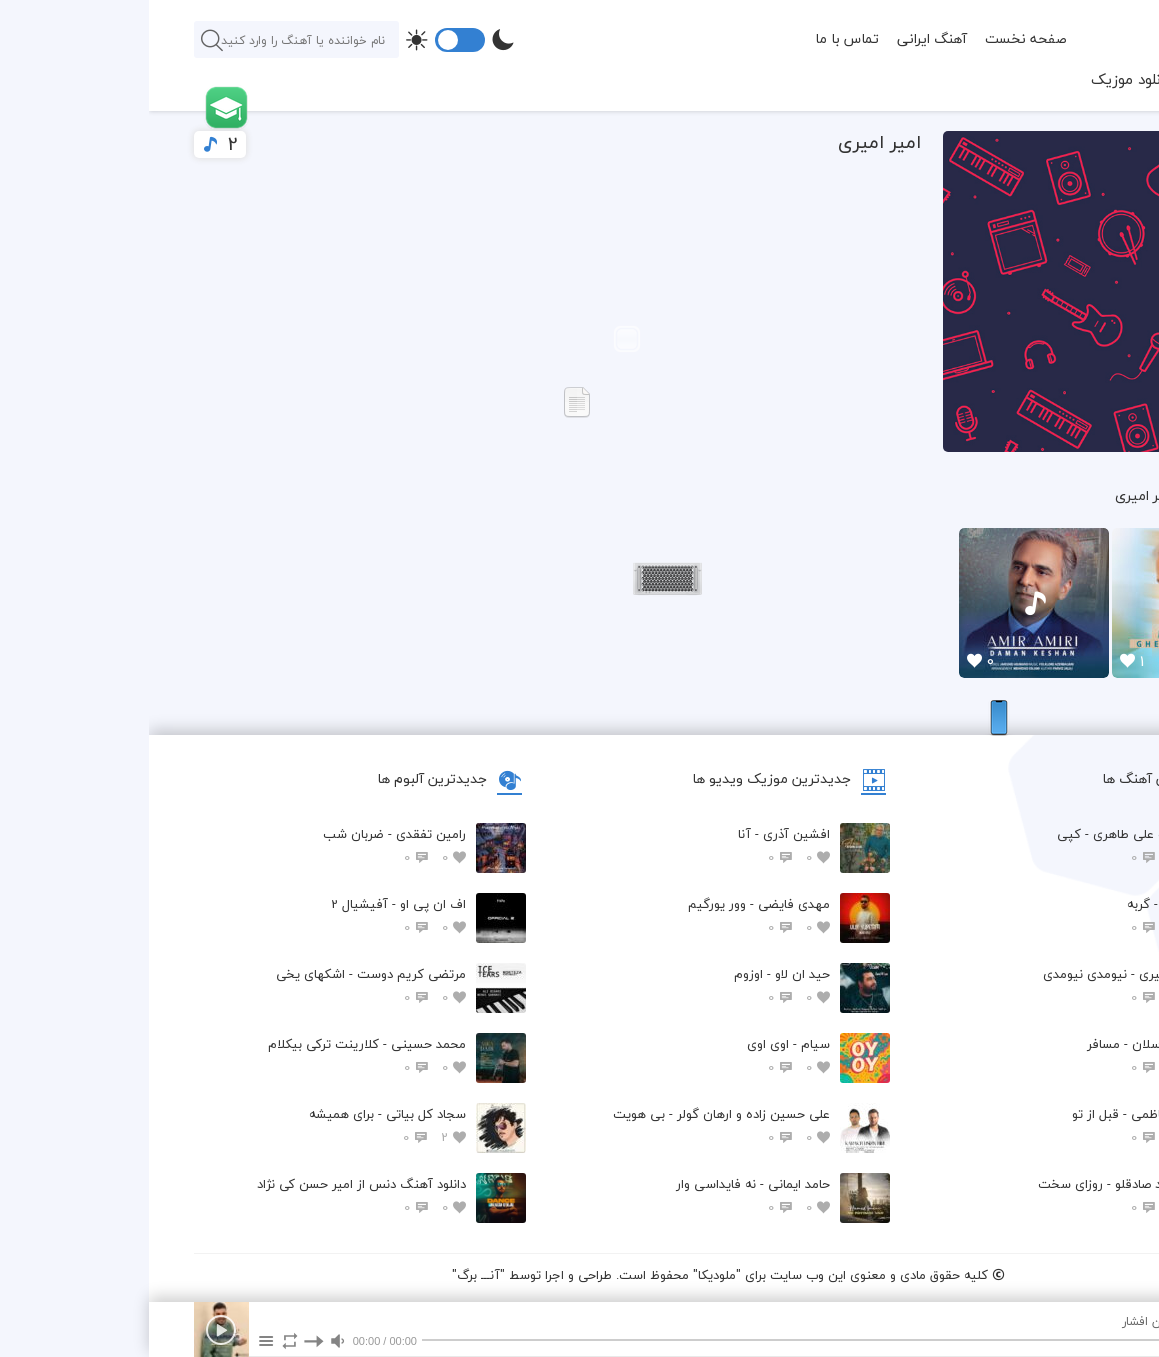 This screenshot has height=1357, width=1159. I want to click on indicates a mac pro rackmount server in system preferences, so click(667, 578).